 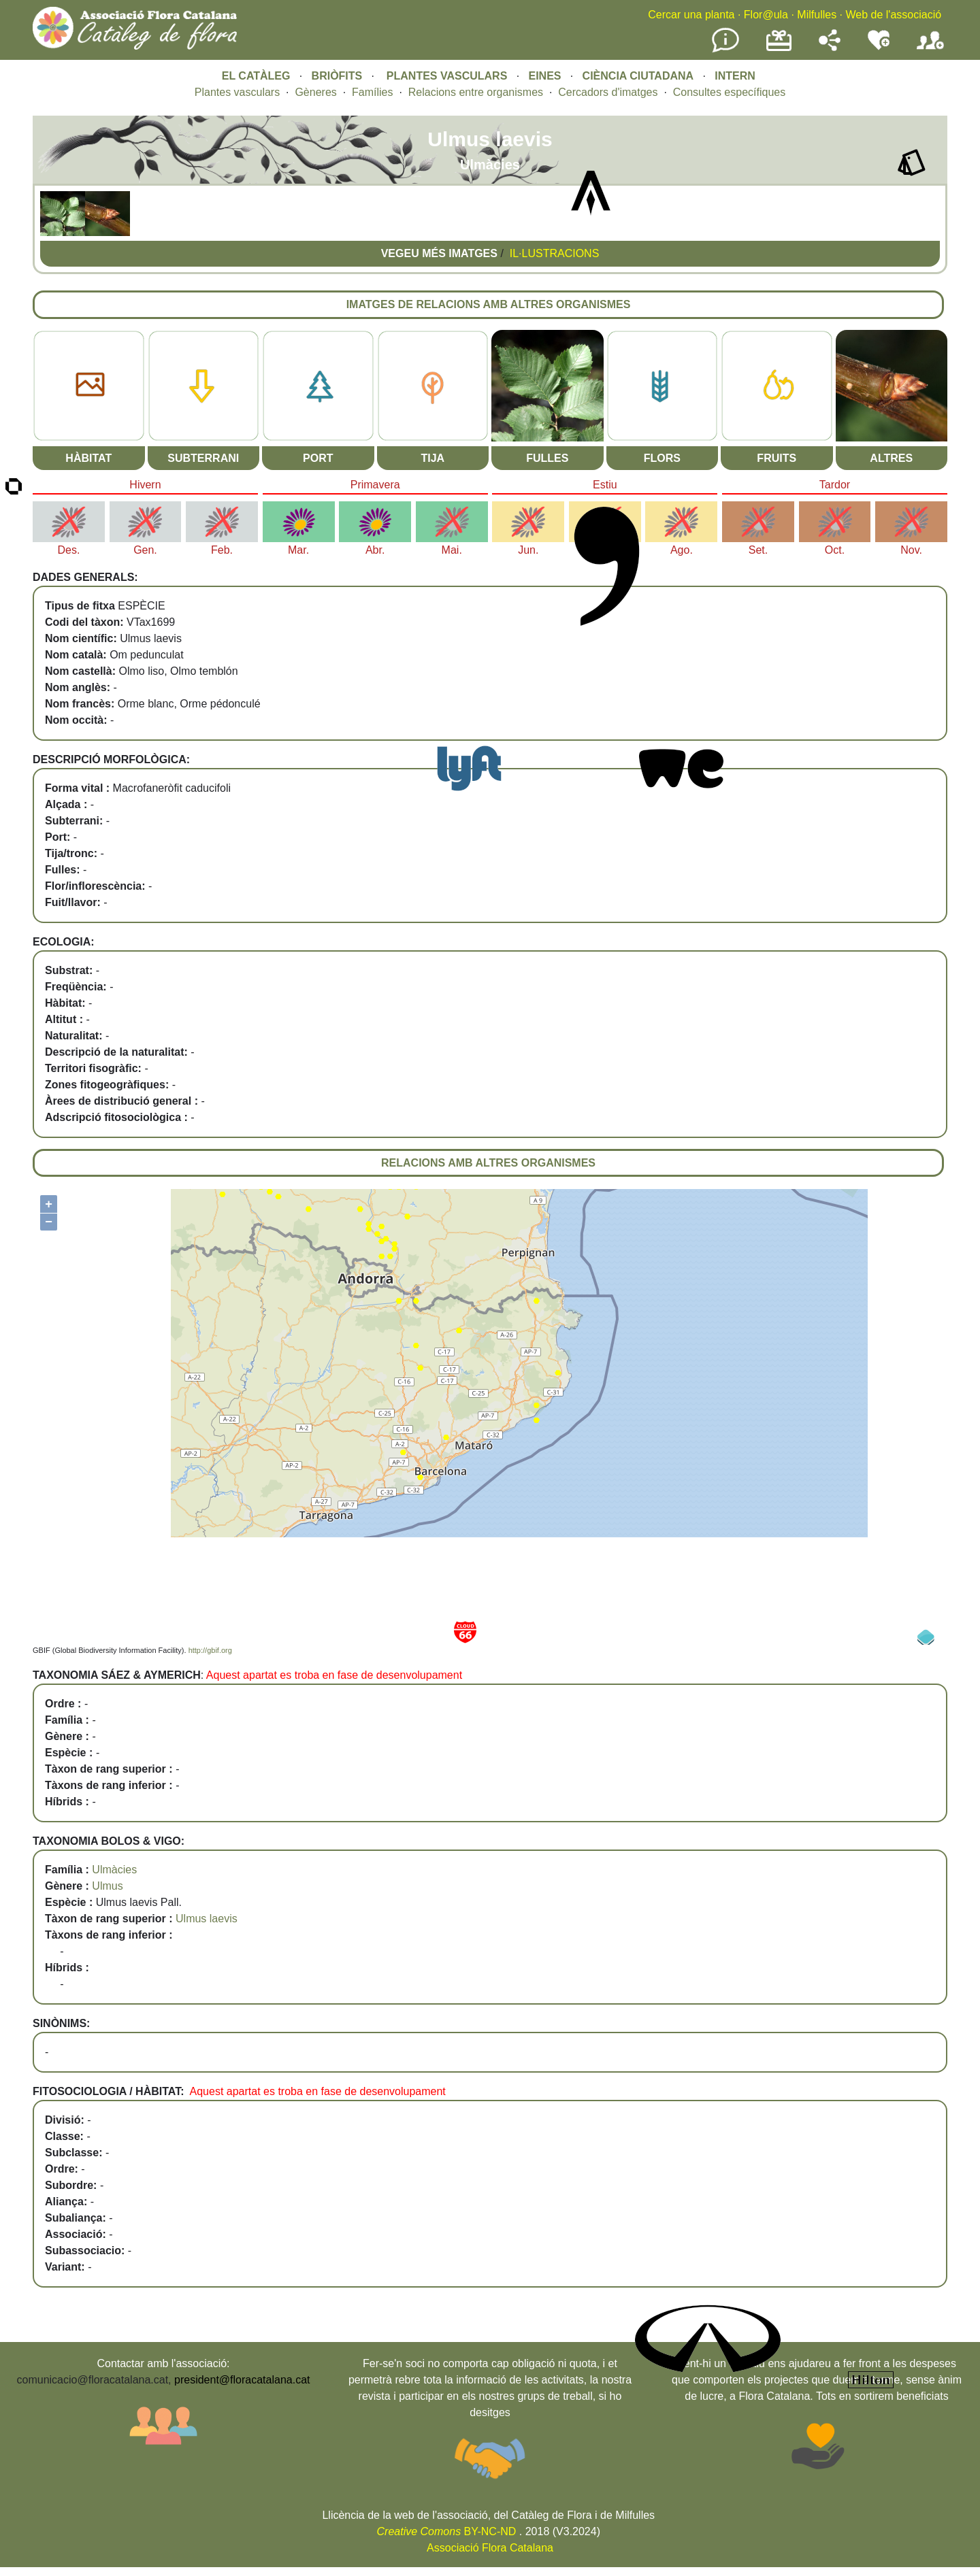 What do you see at coordinates (469, 768) in the screenshot?
I see `open the Lyft app` at bounding box center [469, 768].